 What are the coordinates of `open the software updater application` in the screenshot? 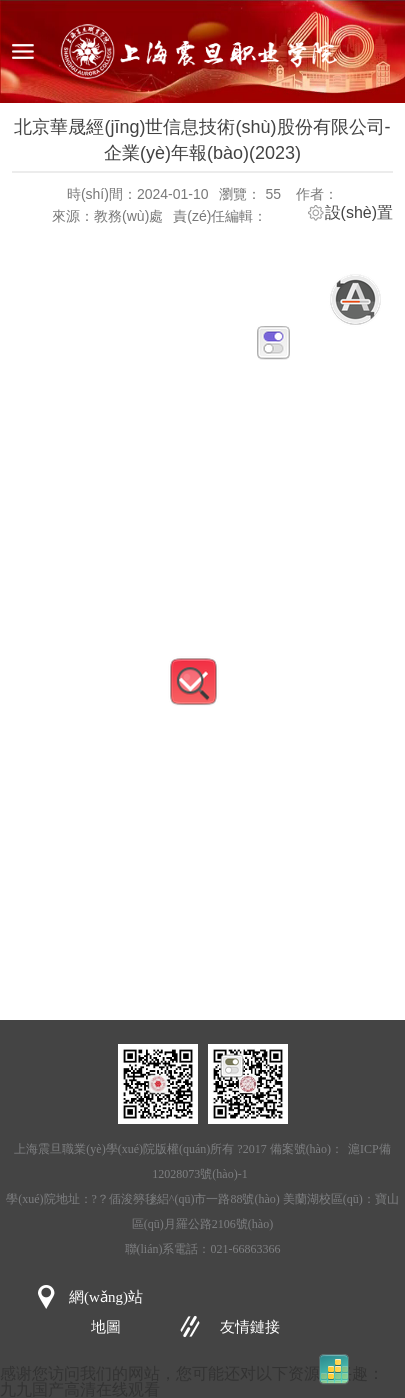 It's located at (355, 299).